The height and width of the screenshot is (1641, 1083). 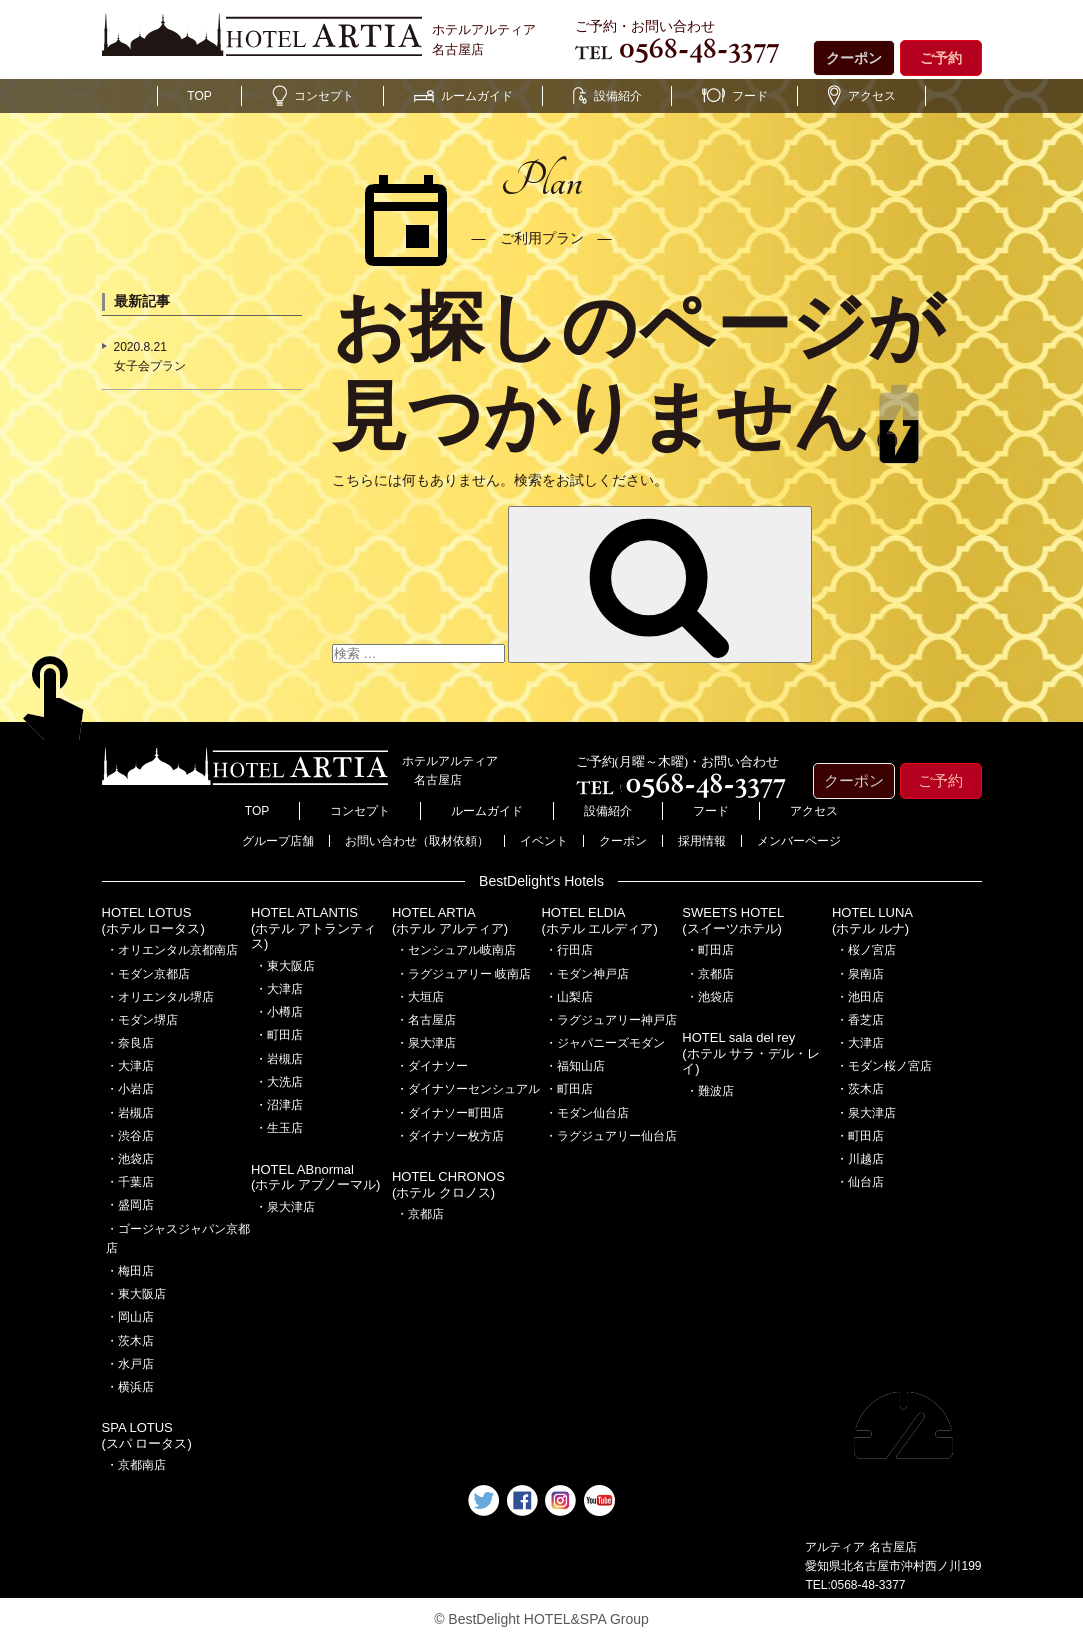 I want to click on add a calendar event, so click(x=406, y=225).